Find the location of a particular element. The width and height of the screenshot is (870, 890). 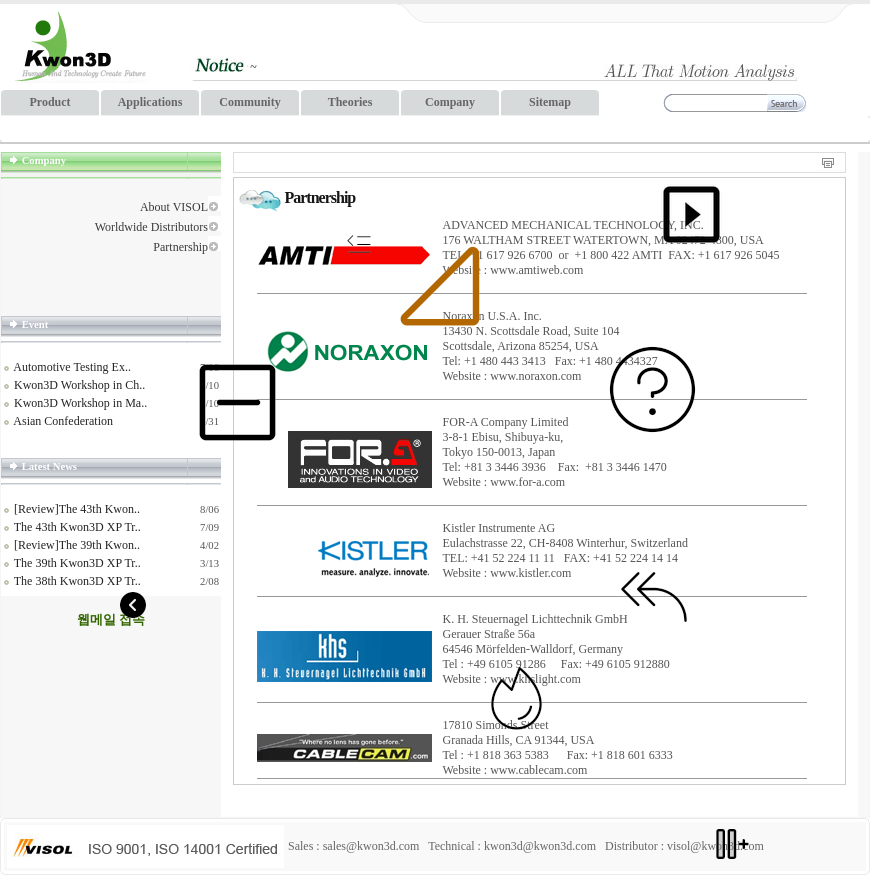

remove item from diff comparison is located at coordinates (237, 402).